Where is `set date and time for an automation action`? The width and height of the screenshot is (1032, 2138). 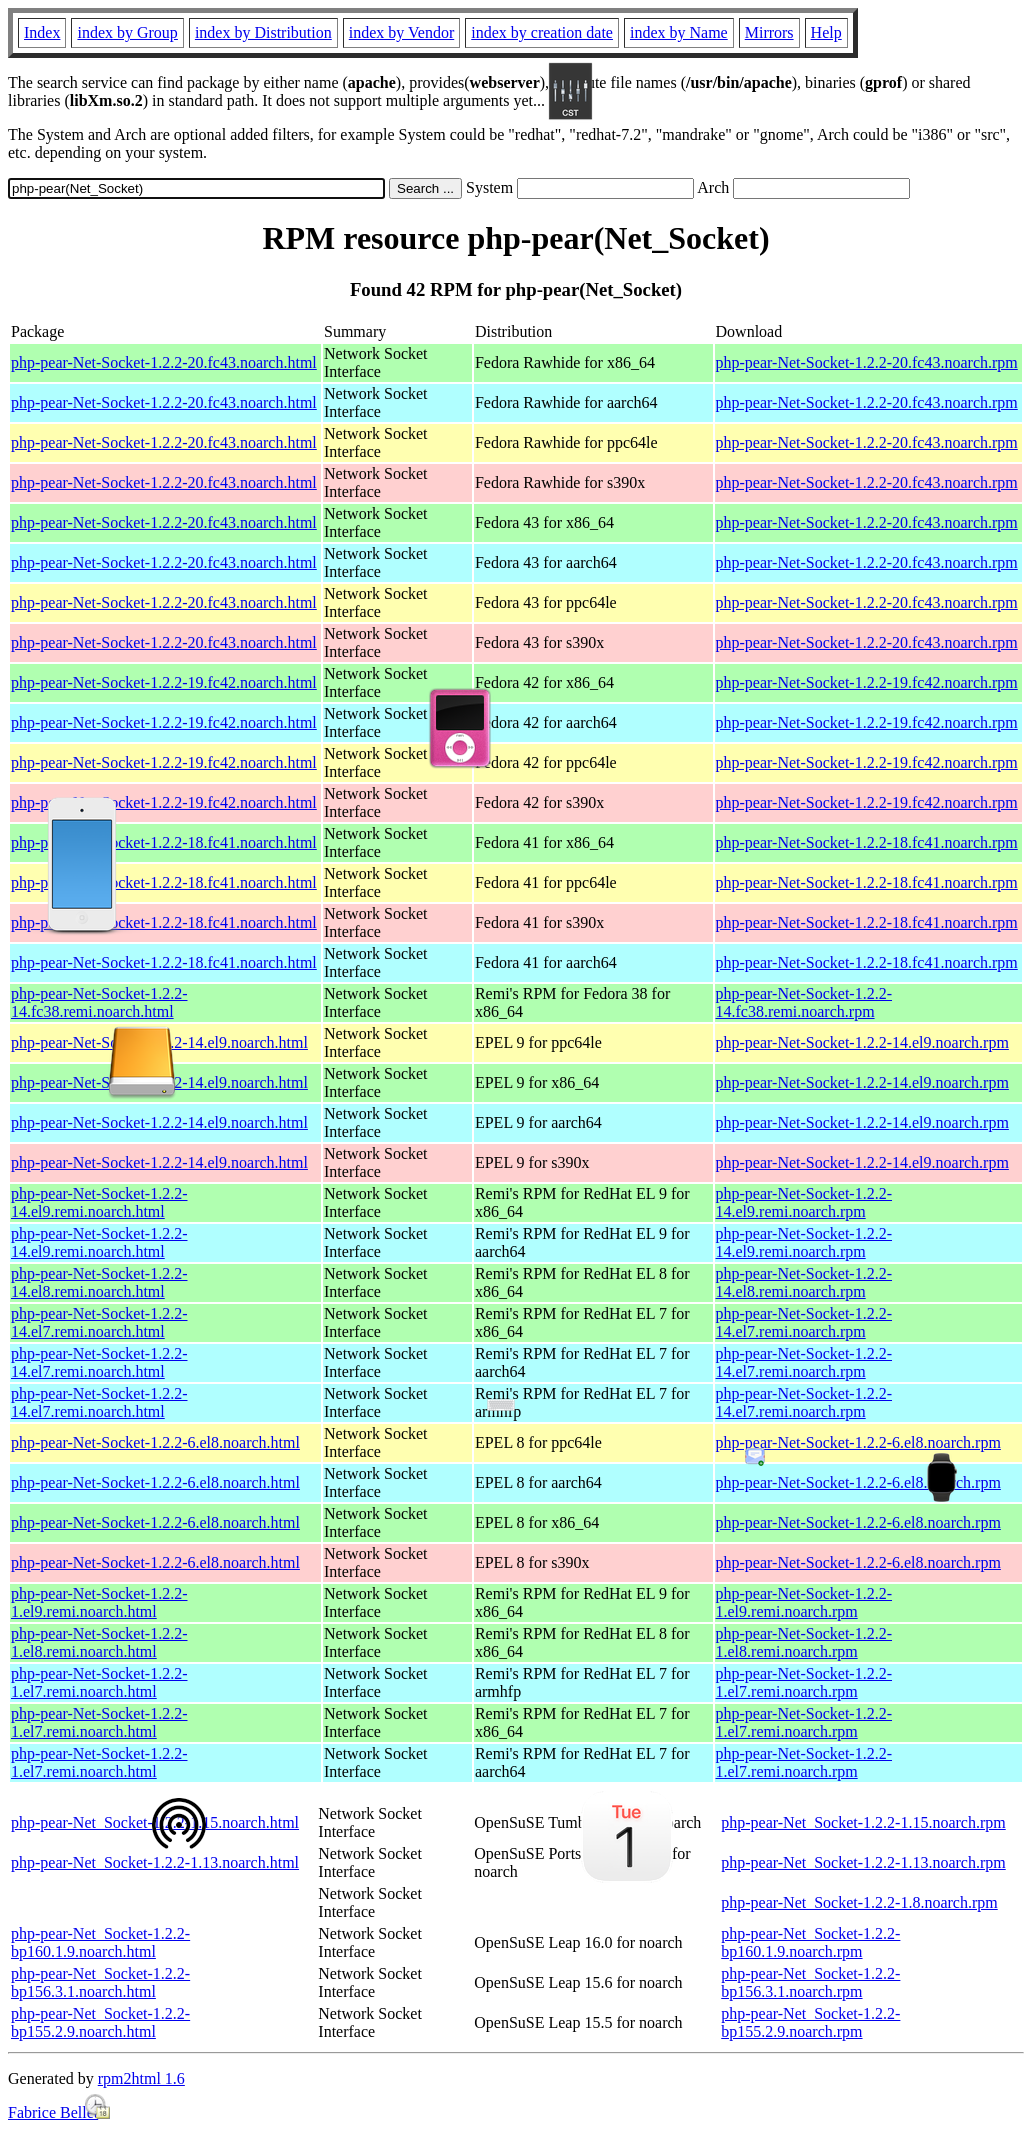
set date and time for an automation action is located at coordinates (97, 2106).